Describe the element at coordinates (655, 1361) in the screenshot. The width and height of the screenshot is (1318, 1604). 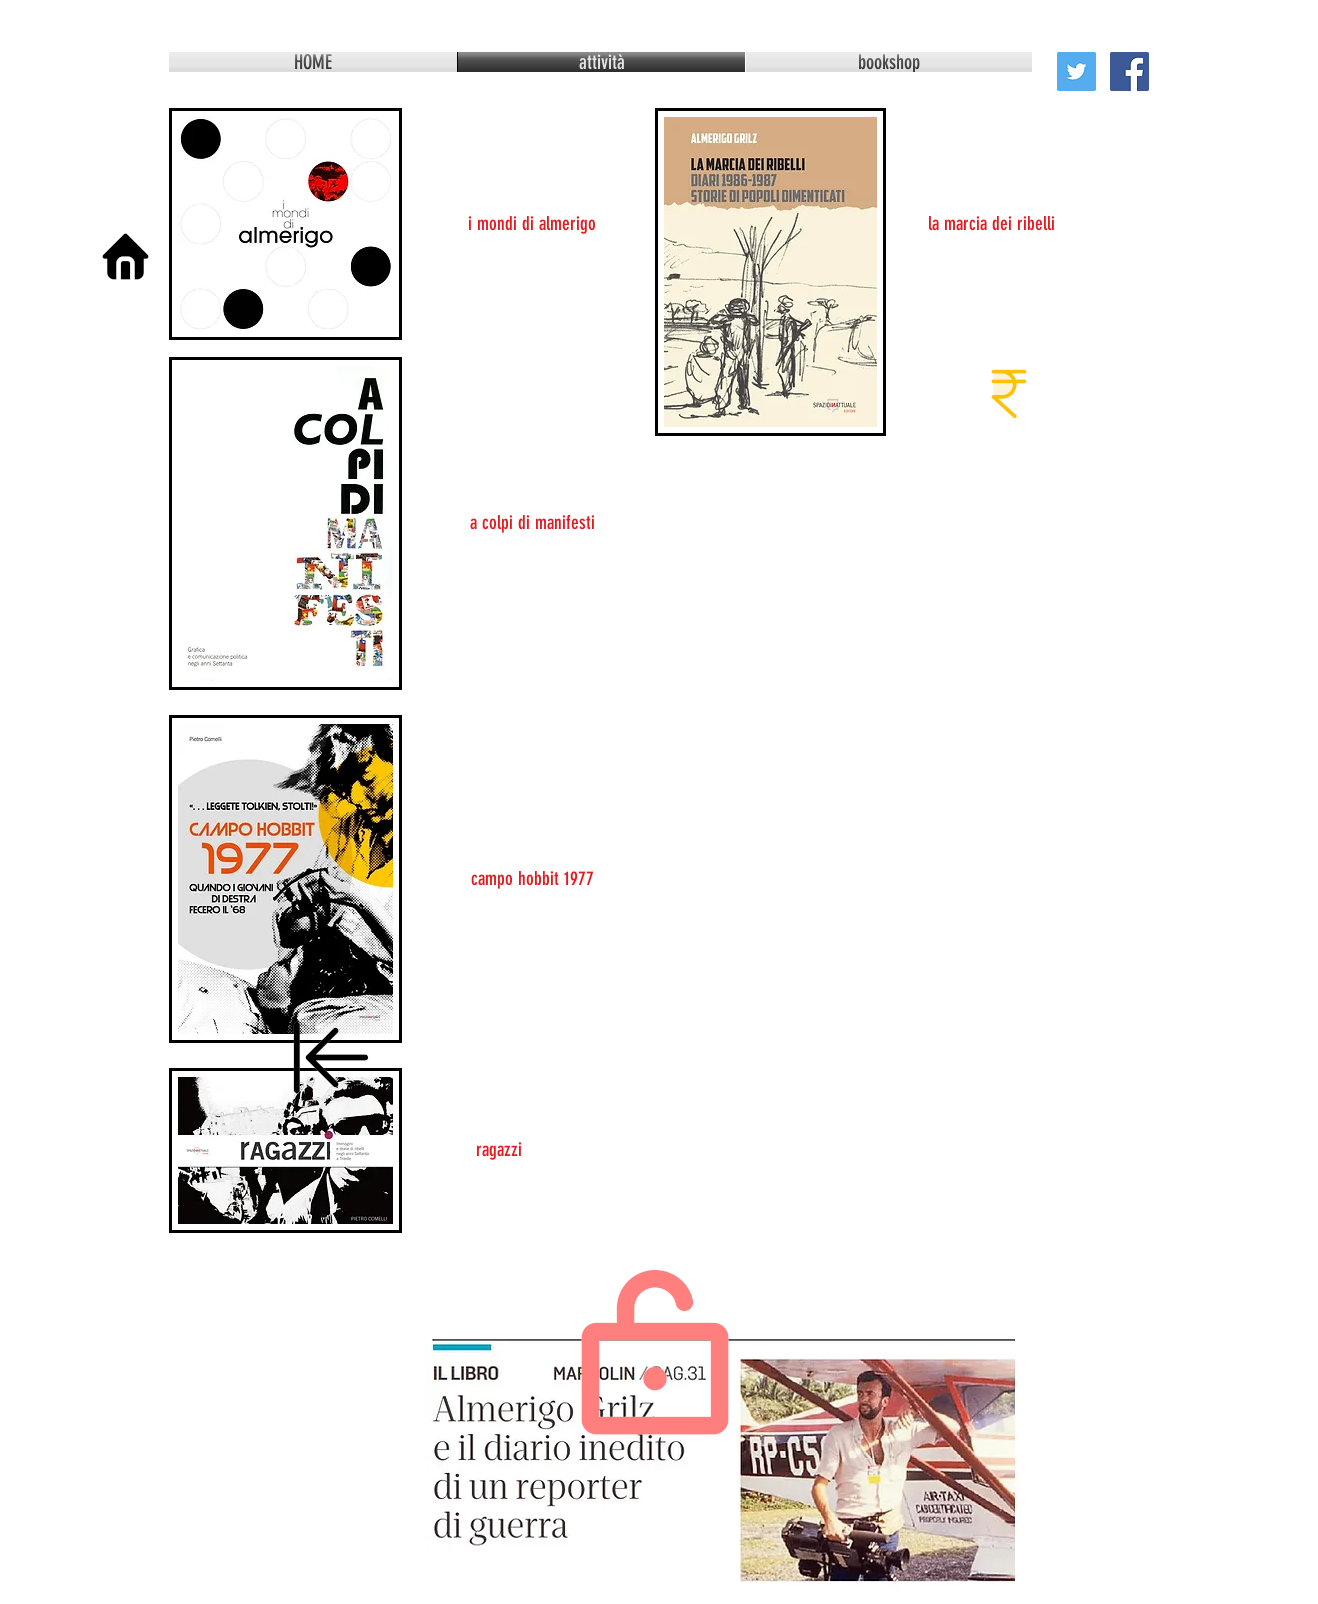
I see `unlock or access secured content` at that location.